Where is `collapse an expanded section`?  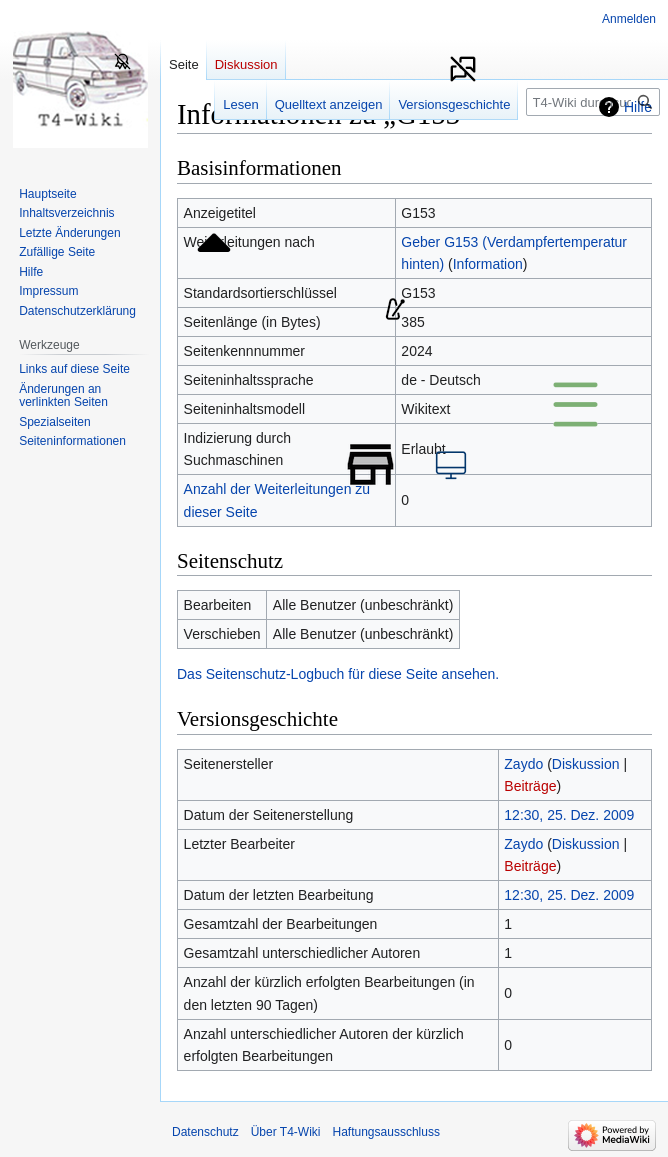
collapse an expanded section is located at coordinates (214, 245).